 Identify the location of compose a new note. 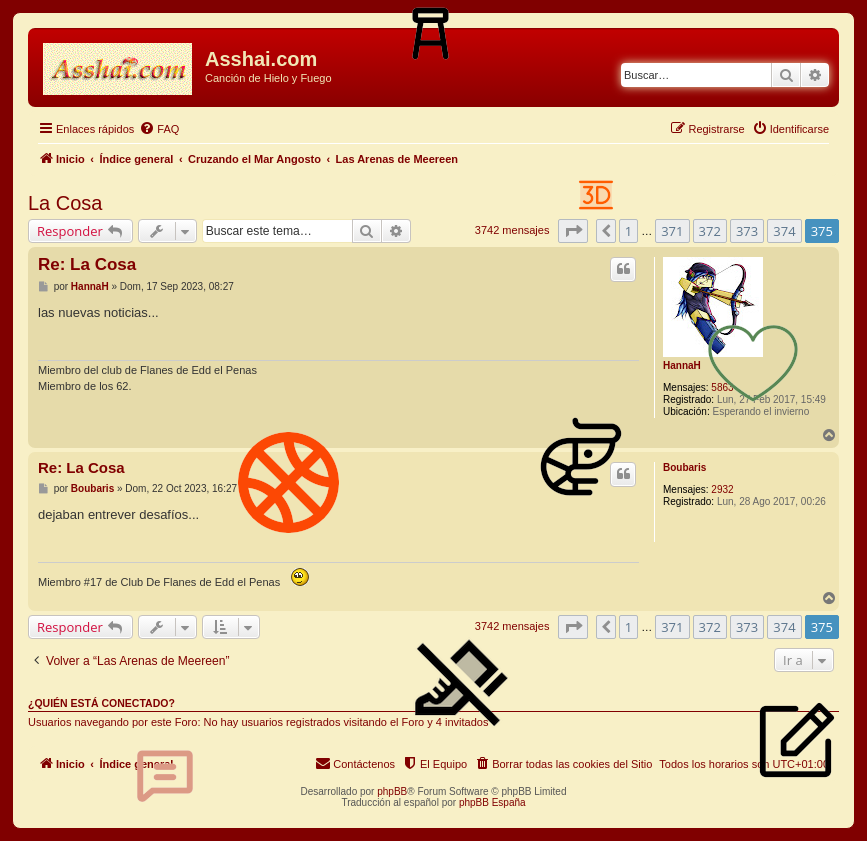
(795, 741).